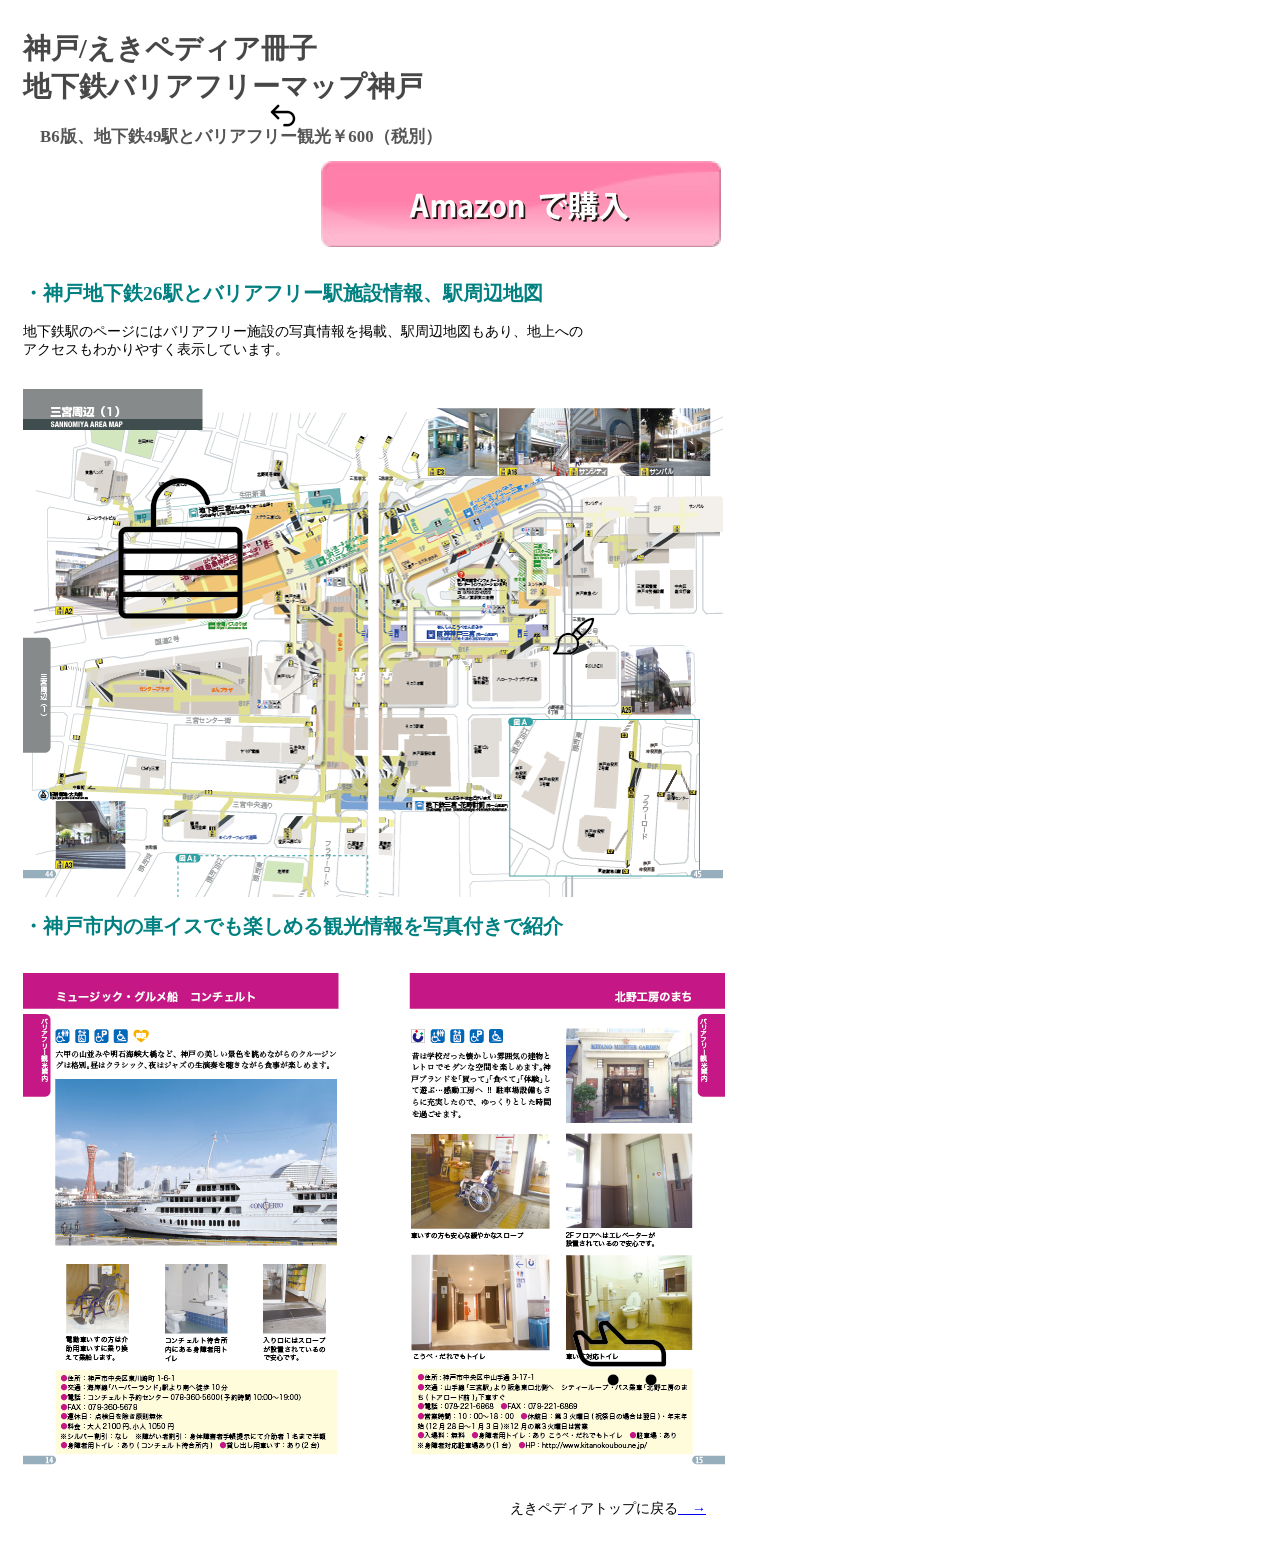 This screenshot has width=1280, height=1558. What do you see at coordinates (180, 556) in the screenshot?
I see `unlocked or unsecured state` at bounding box center [180, 556].